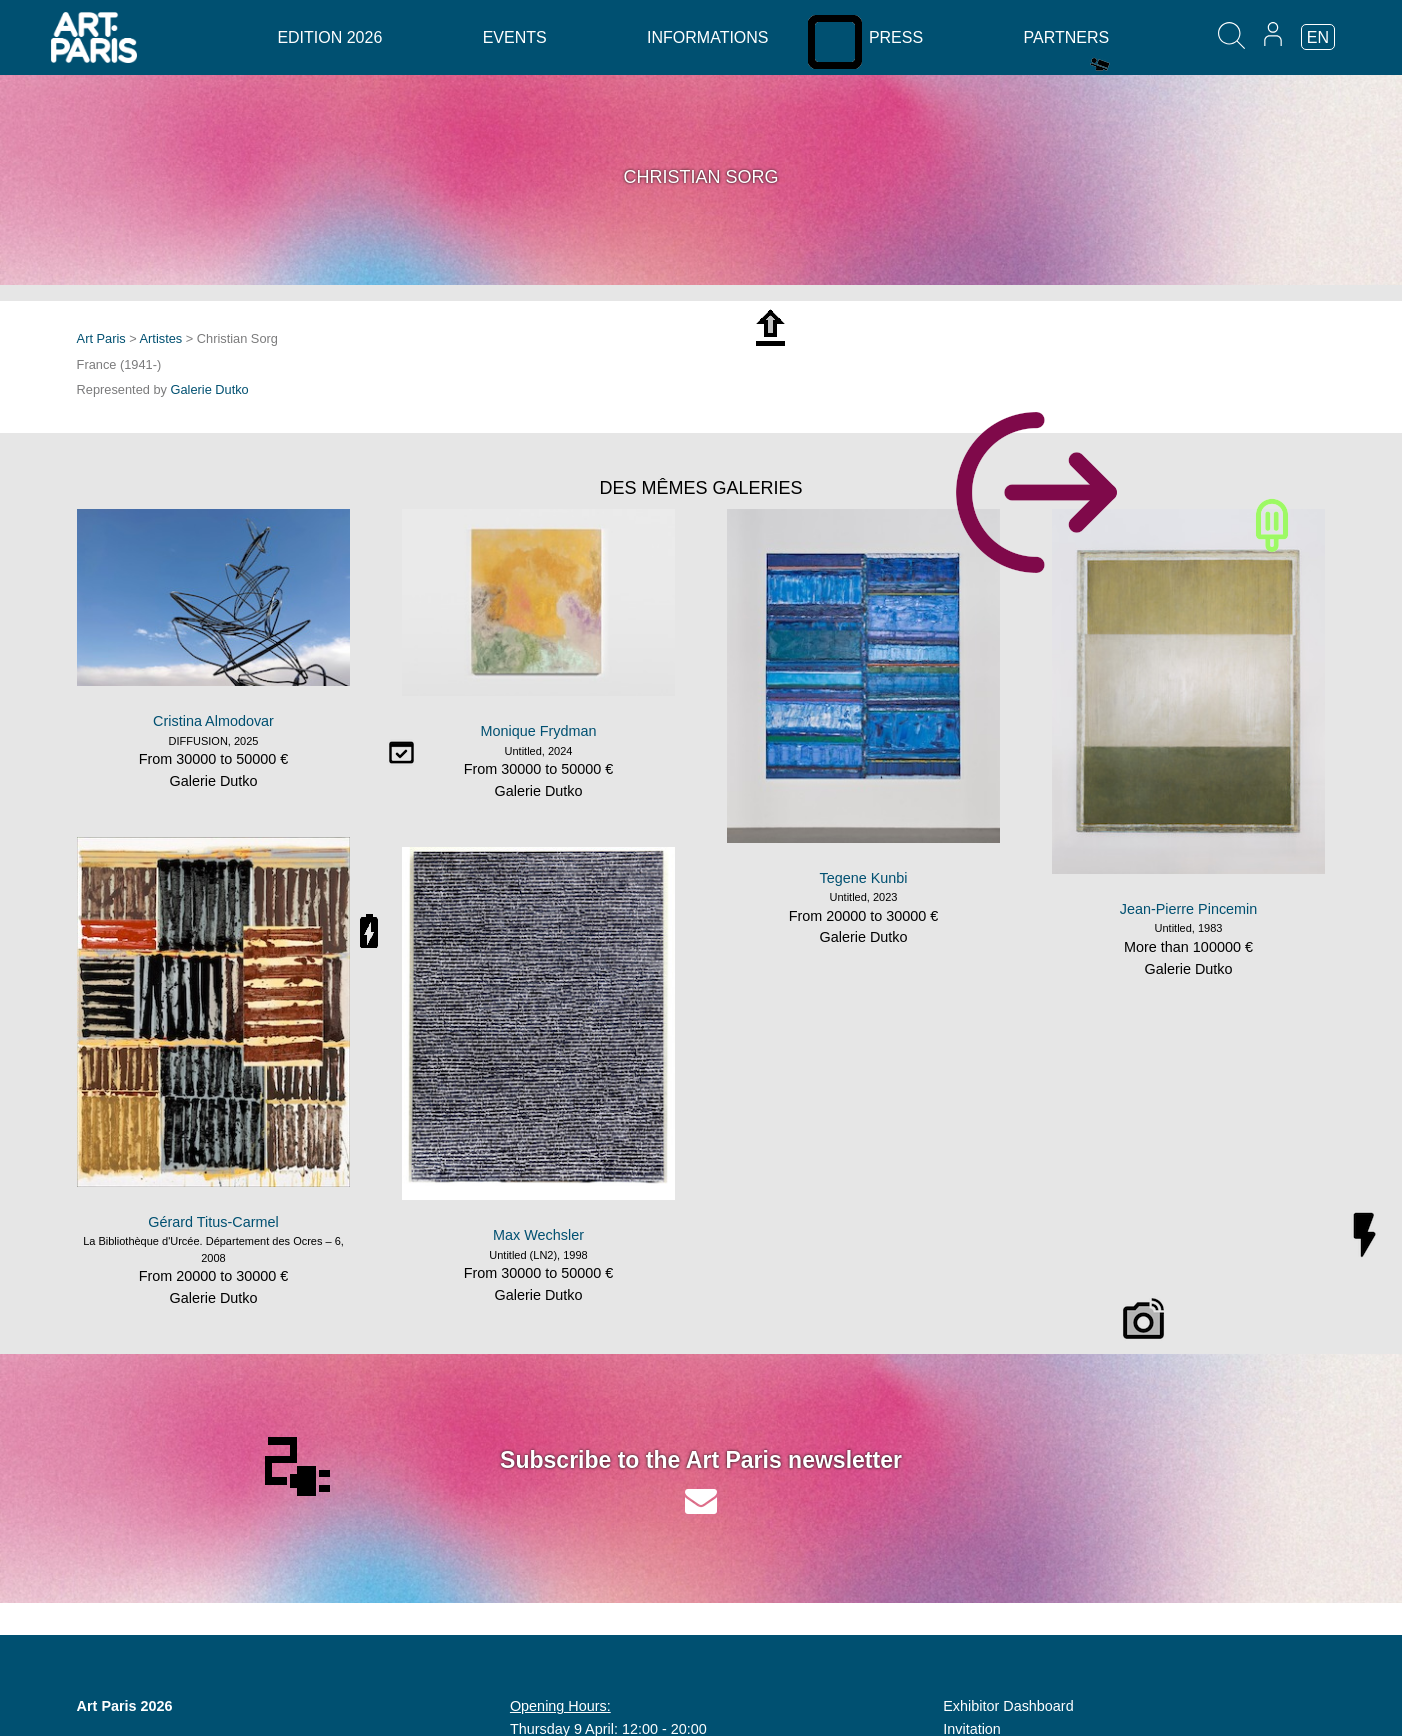 The width and height of the screenshot is (1402, 1736). Describe the element at coordinates (1099, 64) in the screenshot. I see `indicates lie-flat seat availability on flight` at that location.